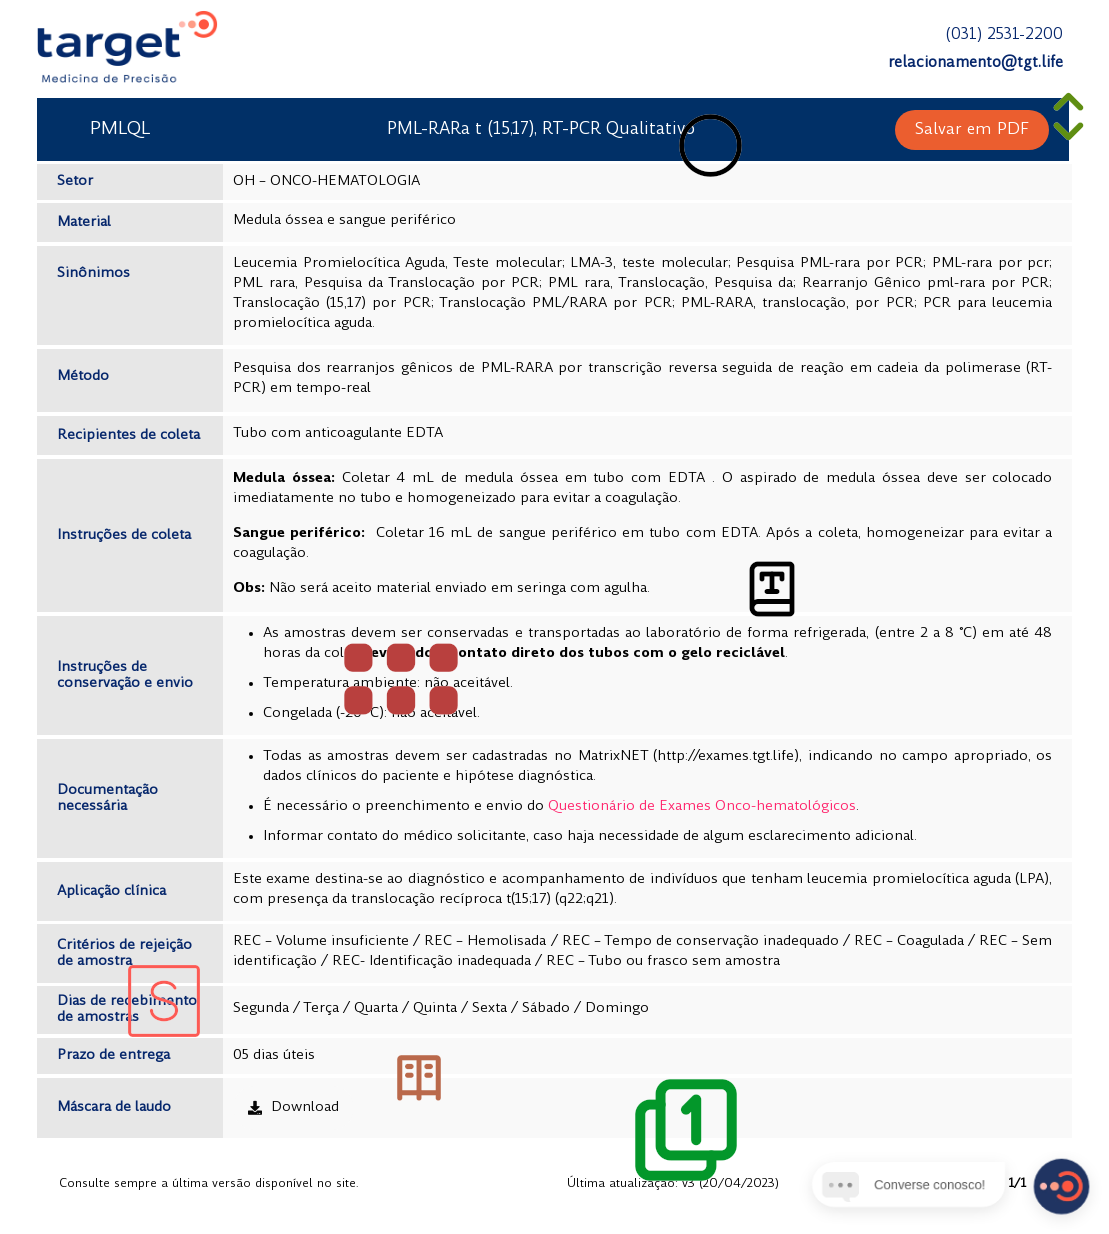 The height and width of the screenshot is (1234, 1109). What do you see at coordinates (164, 1001) in the screenshot?
I see `link to Stripe payment services` at bounding box center [164, 1001].